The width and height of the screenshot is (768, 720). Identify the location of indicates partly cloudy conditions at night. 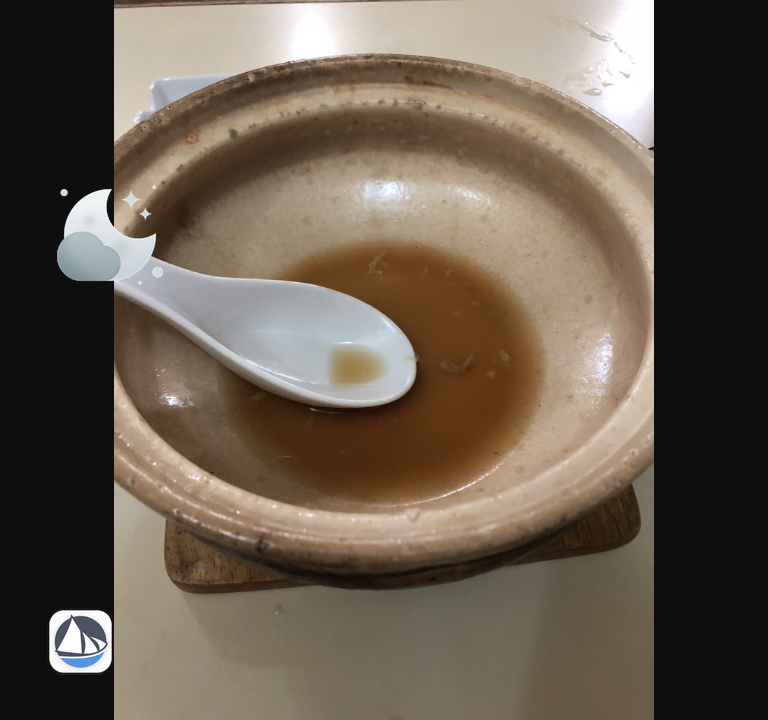
(110, 235).